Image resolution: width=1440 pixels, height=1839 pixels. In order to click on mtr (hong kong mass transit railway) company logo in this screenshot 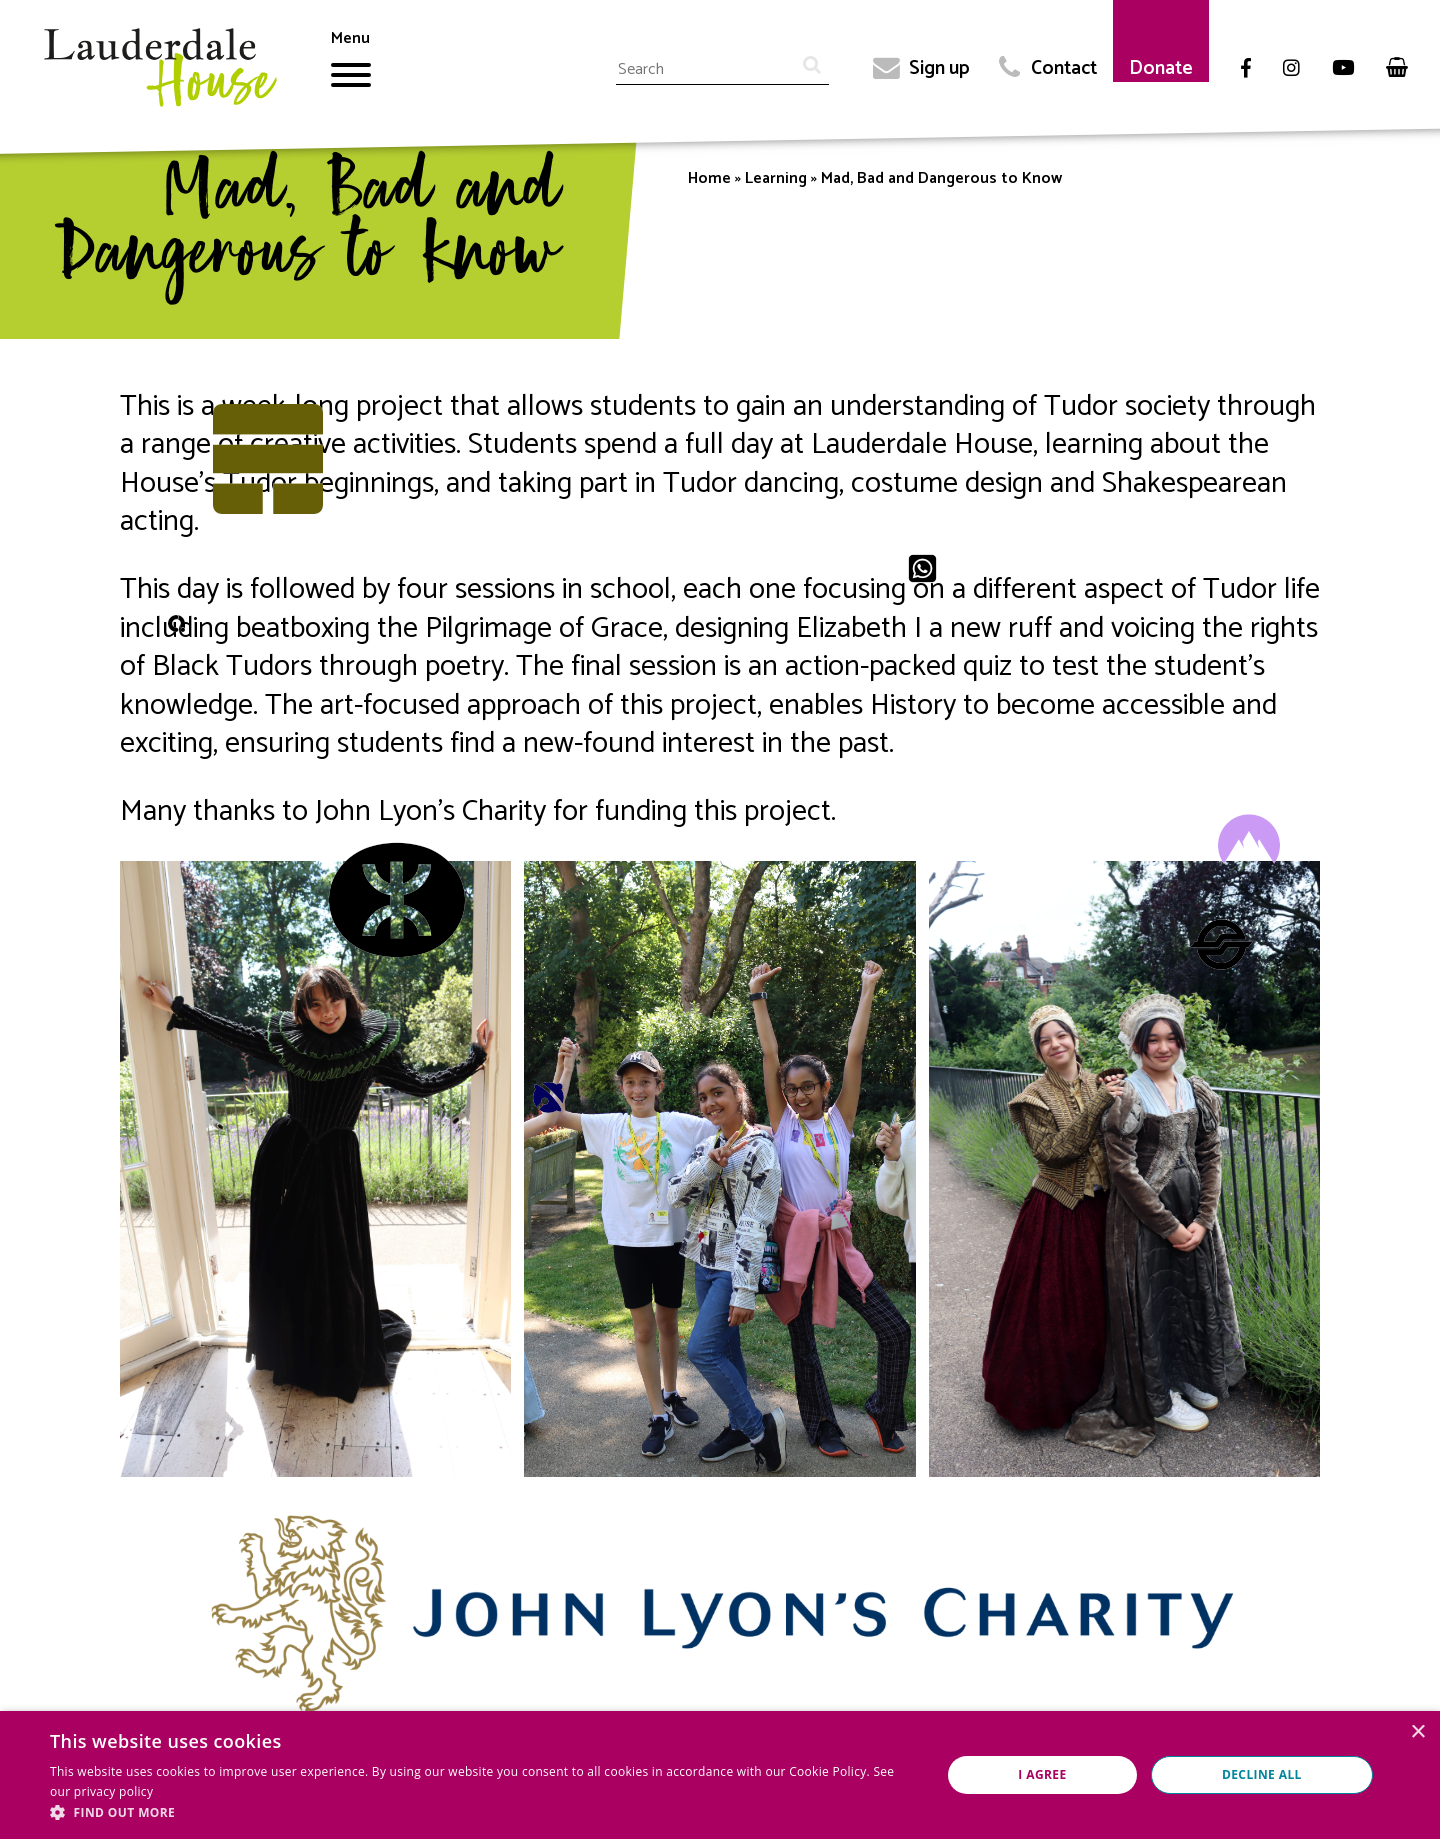, I will do `click(397, 900)`.